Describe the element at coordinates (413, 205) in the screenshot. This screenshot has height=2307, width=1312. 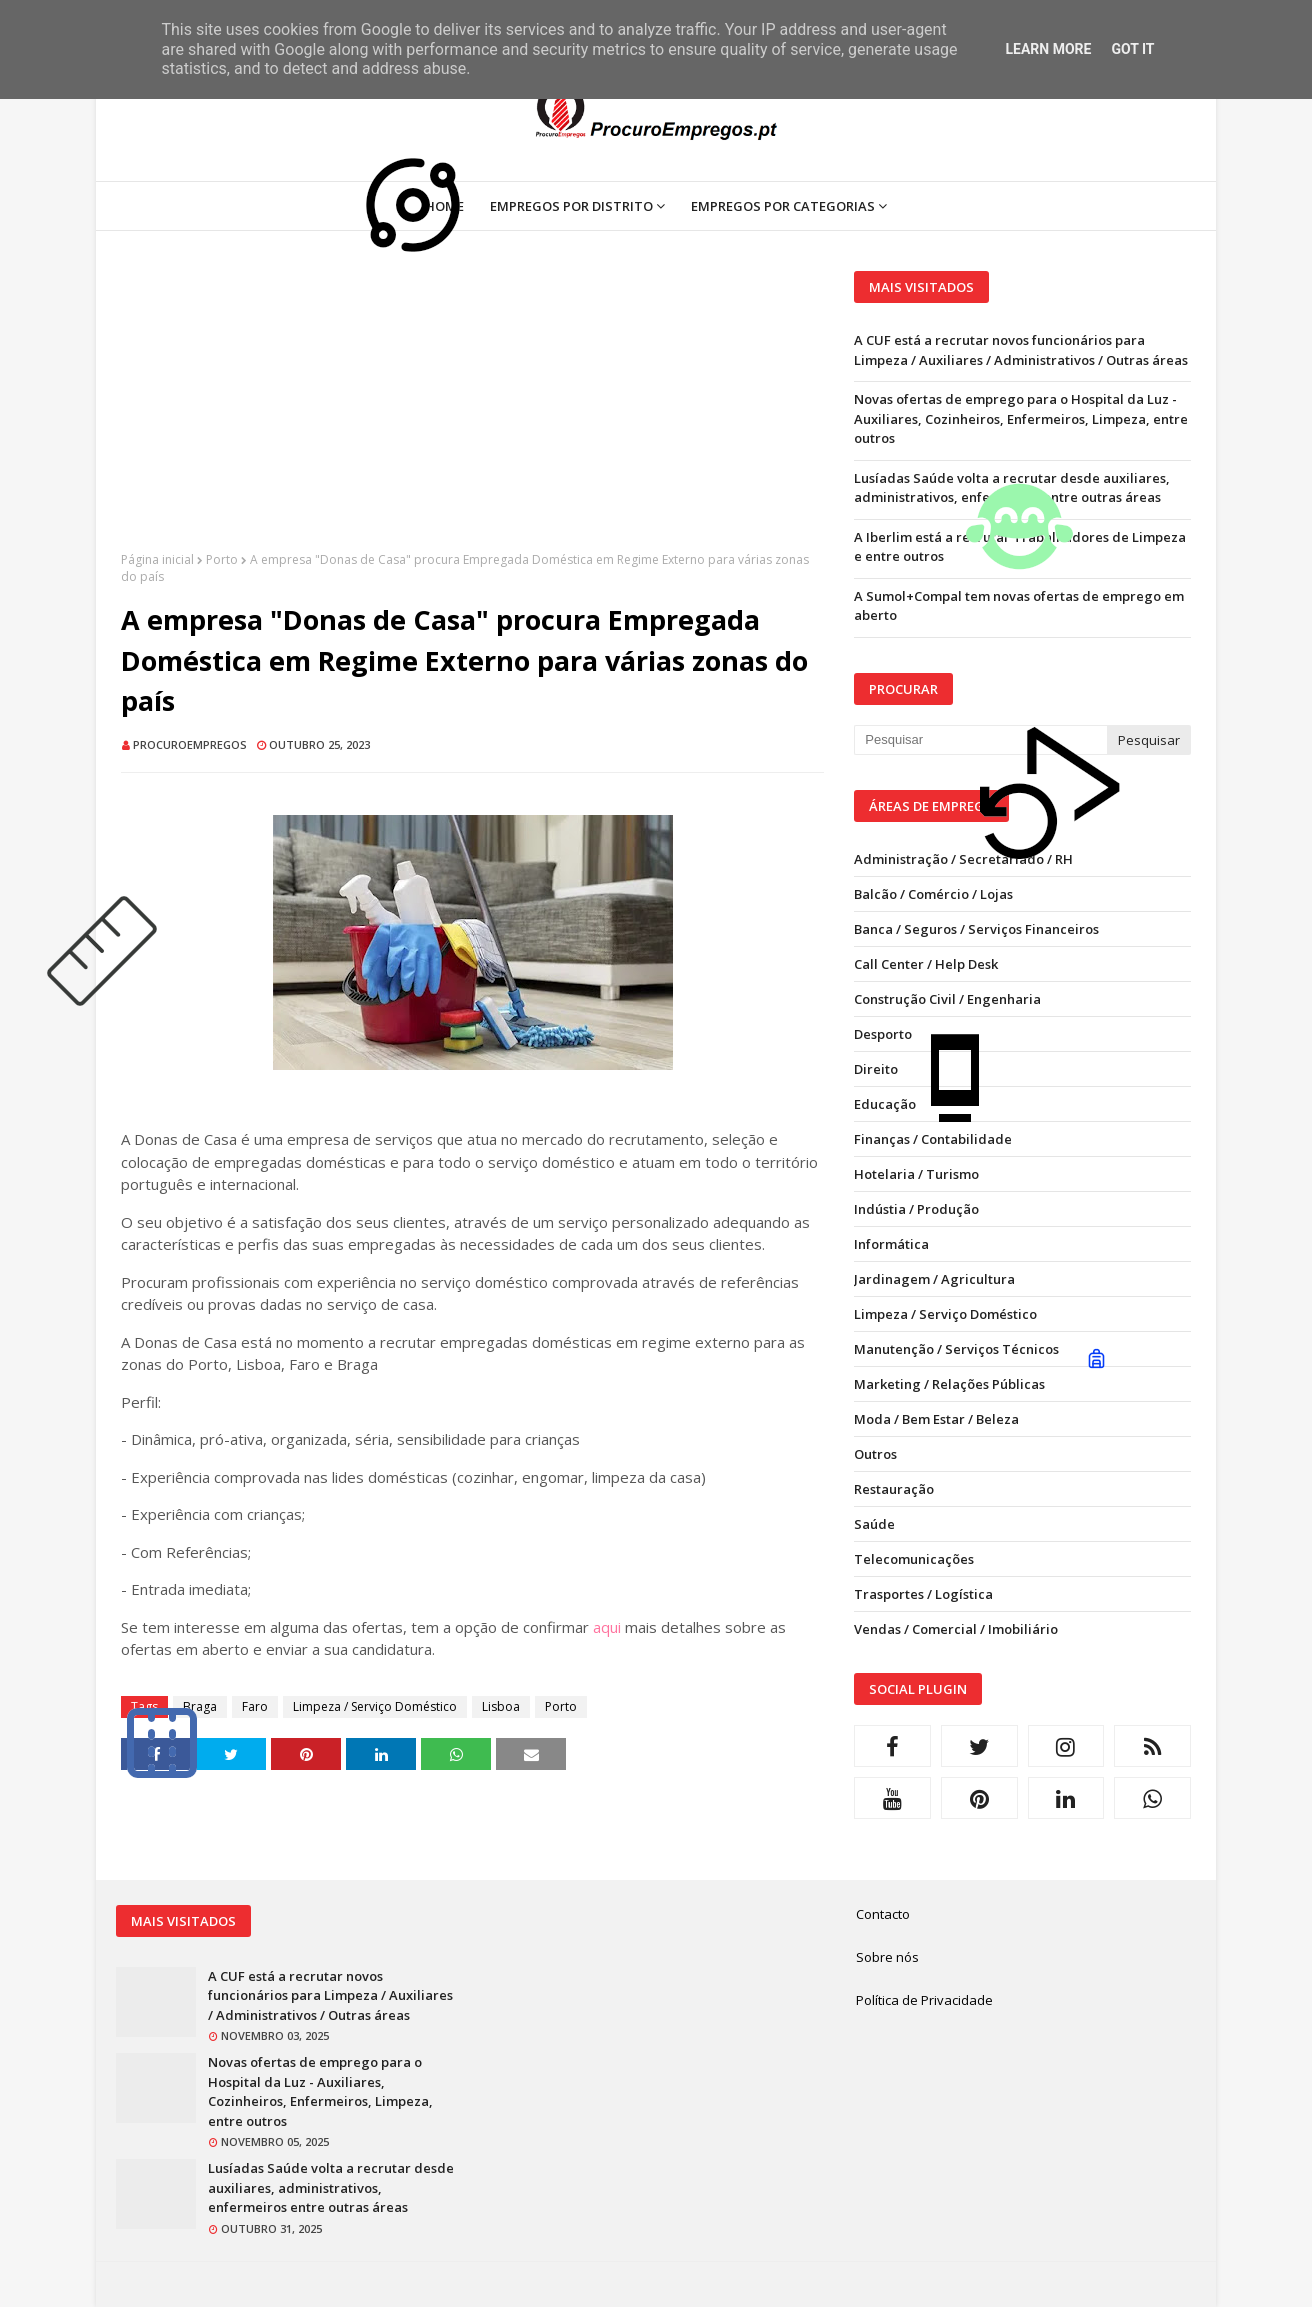
I see `view orbital or satellite tracking` at that location.